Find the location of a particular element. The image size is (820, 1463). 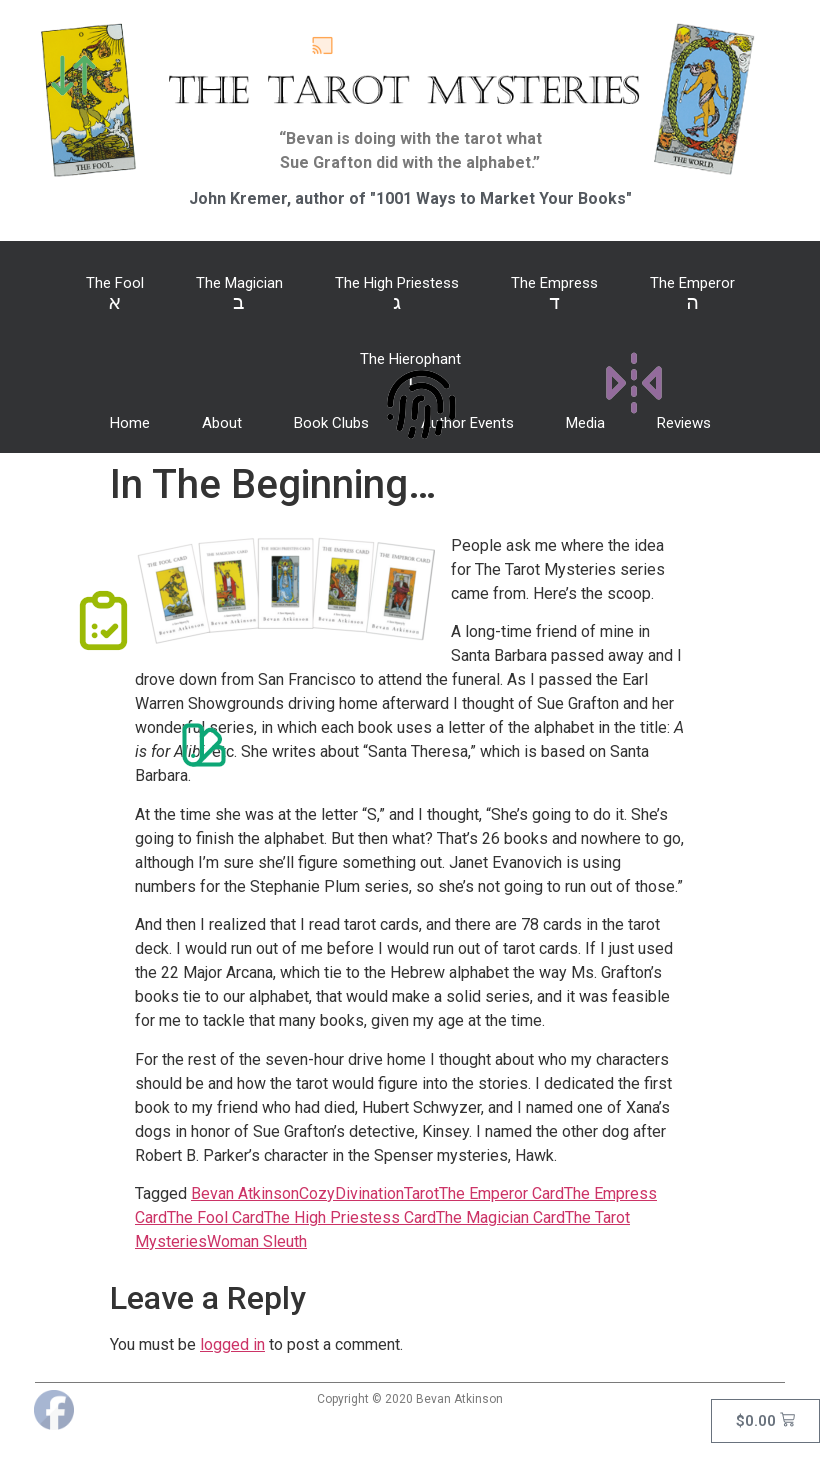

sort items in ascending or descending order is located at coordinates (73, 75).